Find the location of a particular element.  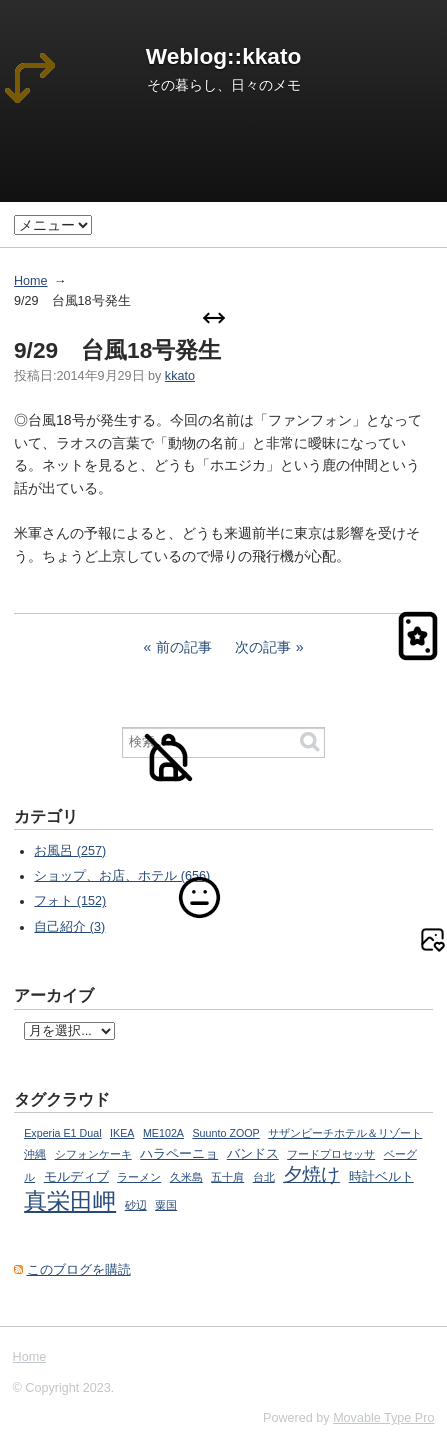

resize element horizontally is located at coordinates (214, 318).